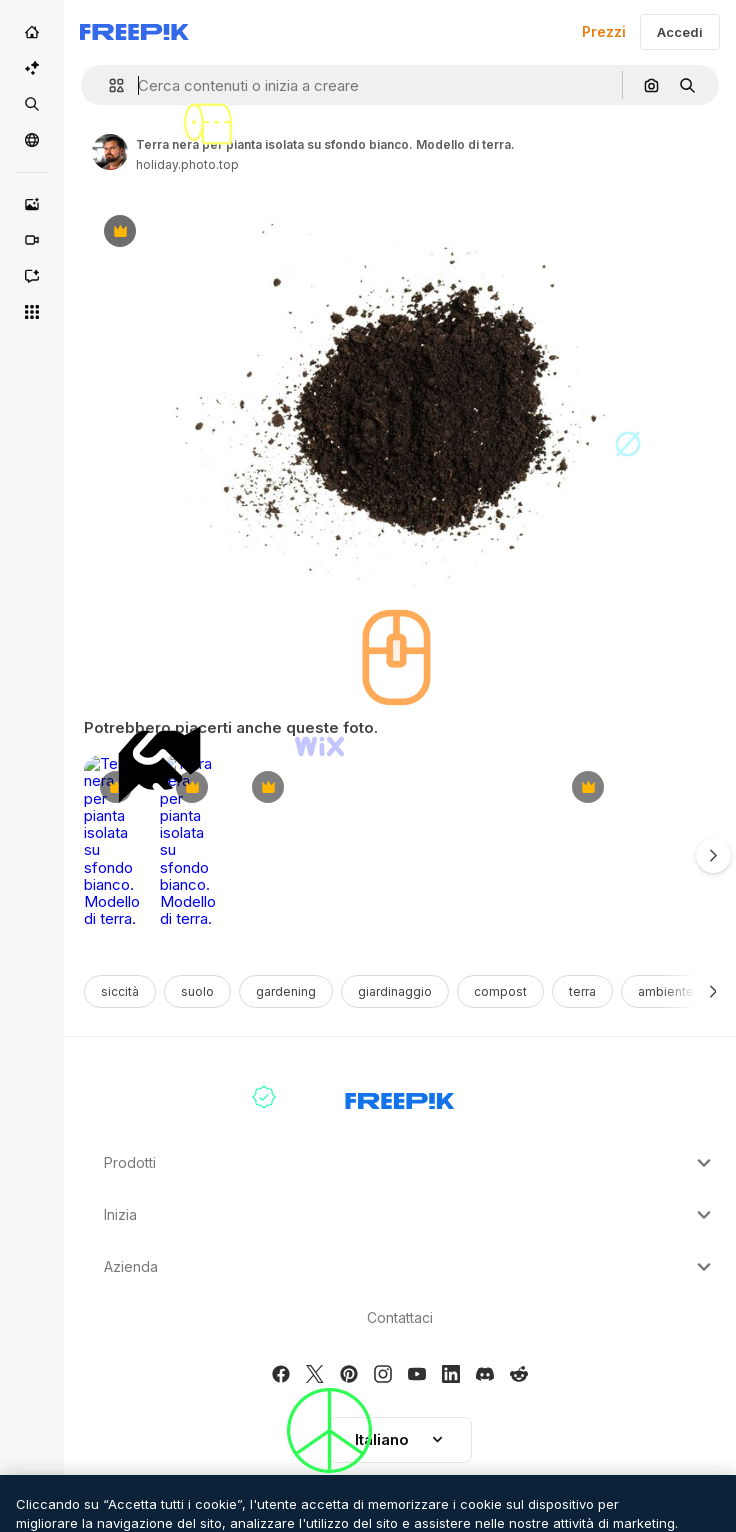 The width and height of the screenshot is (736, 1532). I want to click on peace symbol or anti-war indicator, so click(329, 1430).